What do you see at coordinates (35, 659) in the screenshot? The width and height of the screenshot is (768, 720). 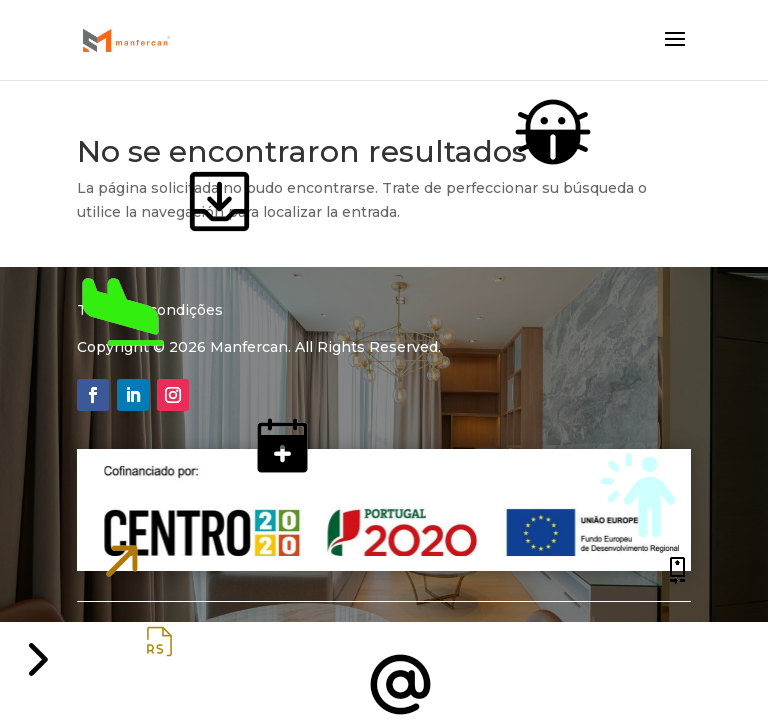 I see `navigate to the next item or page` at bounding box center [35, 659].